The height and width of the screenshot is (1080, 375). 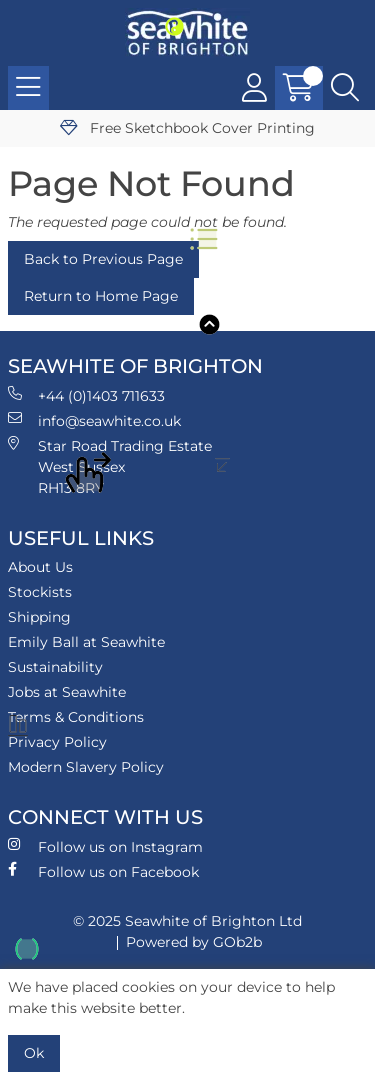 What do you see at coordinates (204, 239) in the screenshot?
I see `view items in list format` at bounding box center [204, 239].